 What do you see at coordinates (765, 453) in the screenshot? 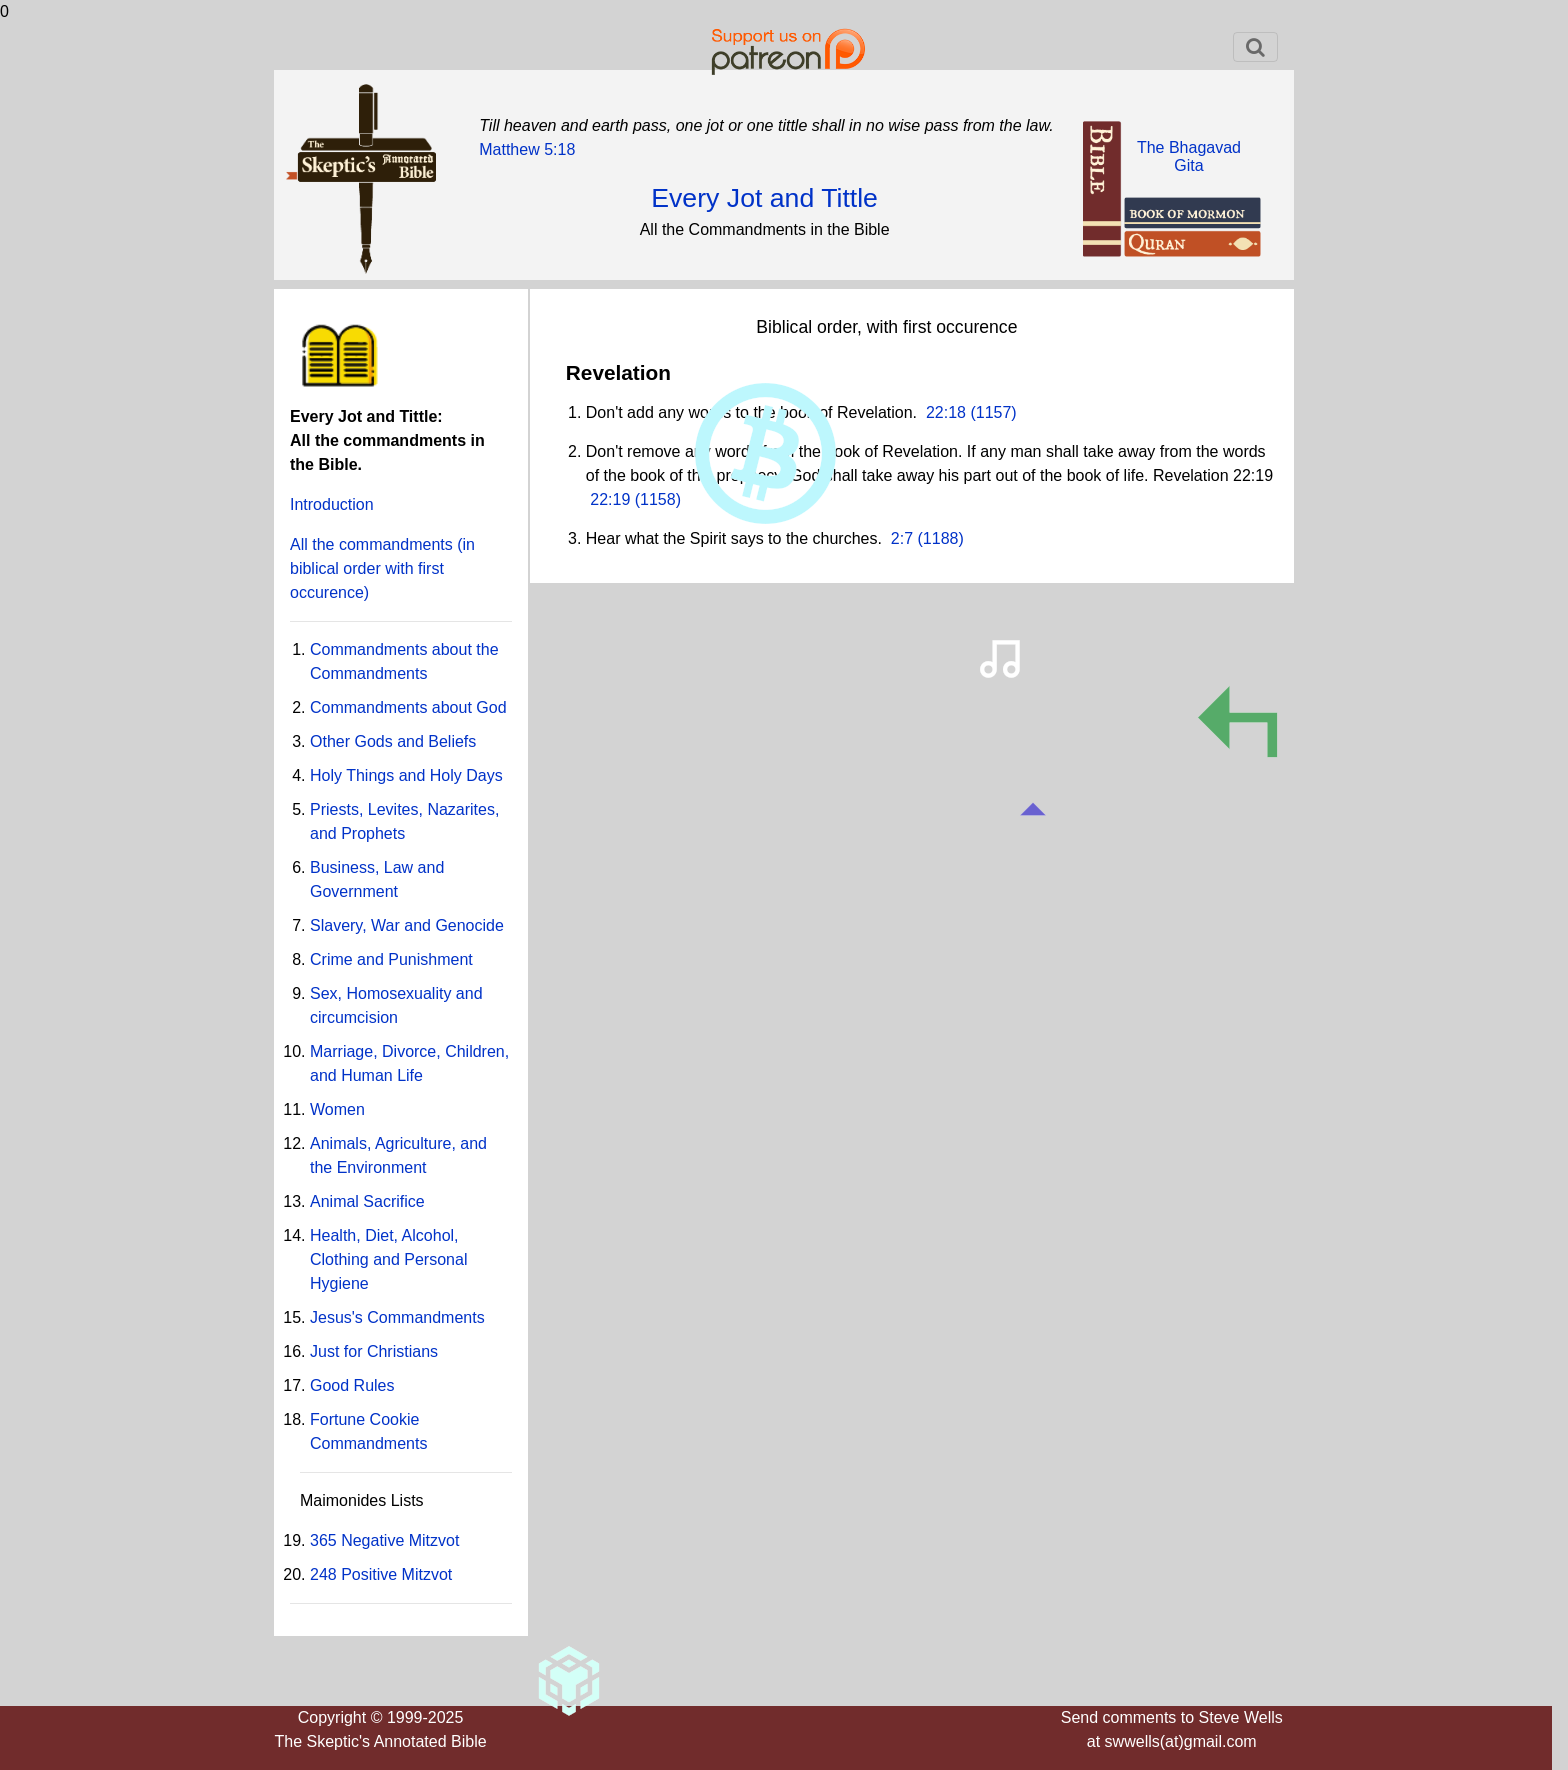
I see `view bitcoin wallet or balance` at bounding box center [765, 453].